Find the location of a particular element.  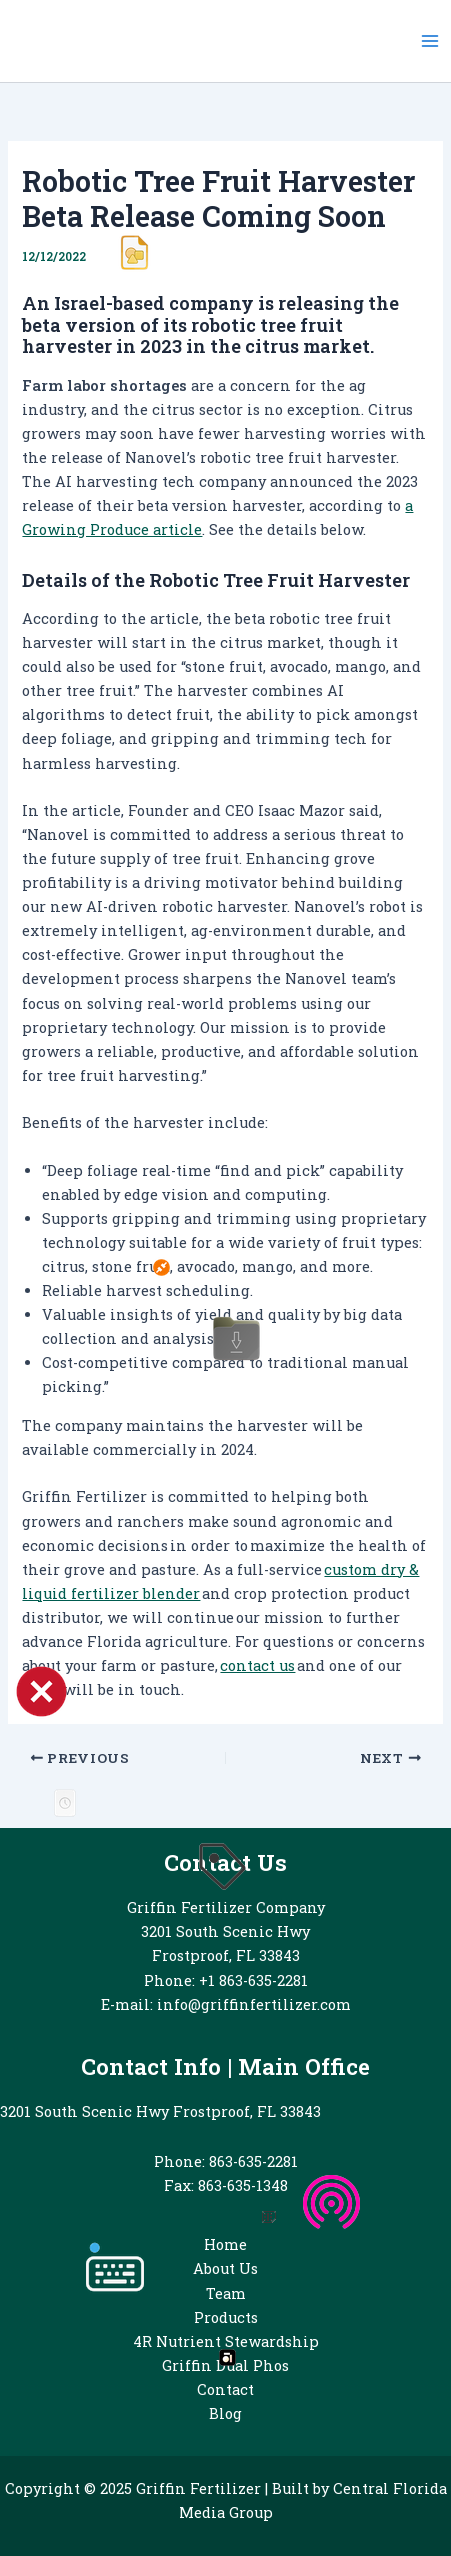

virtual keyboard is currently active is located at coordinates (115, 2267).